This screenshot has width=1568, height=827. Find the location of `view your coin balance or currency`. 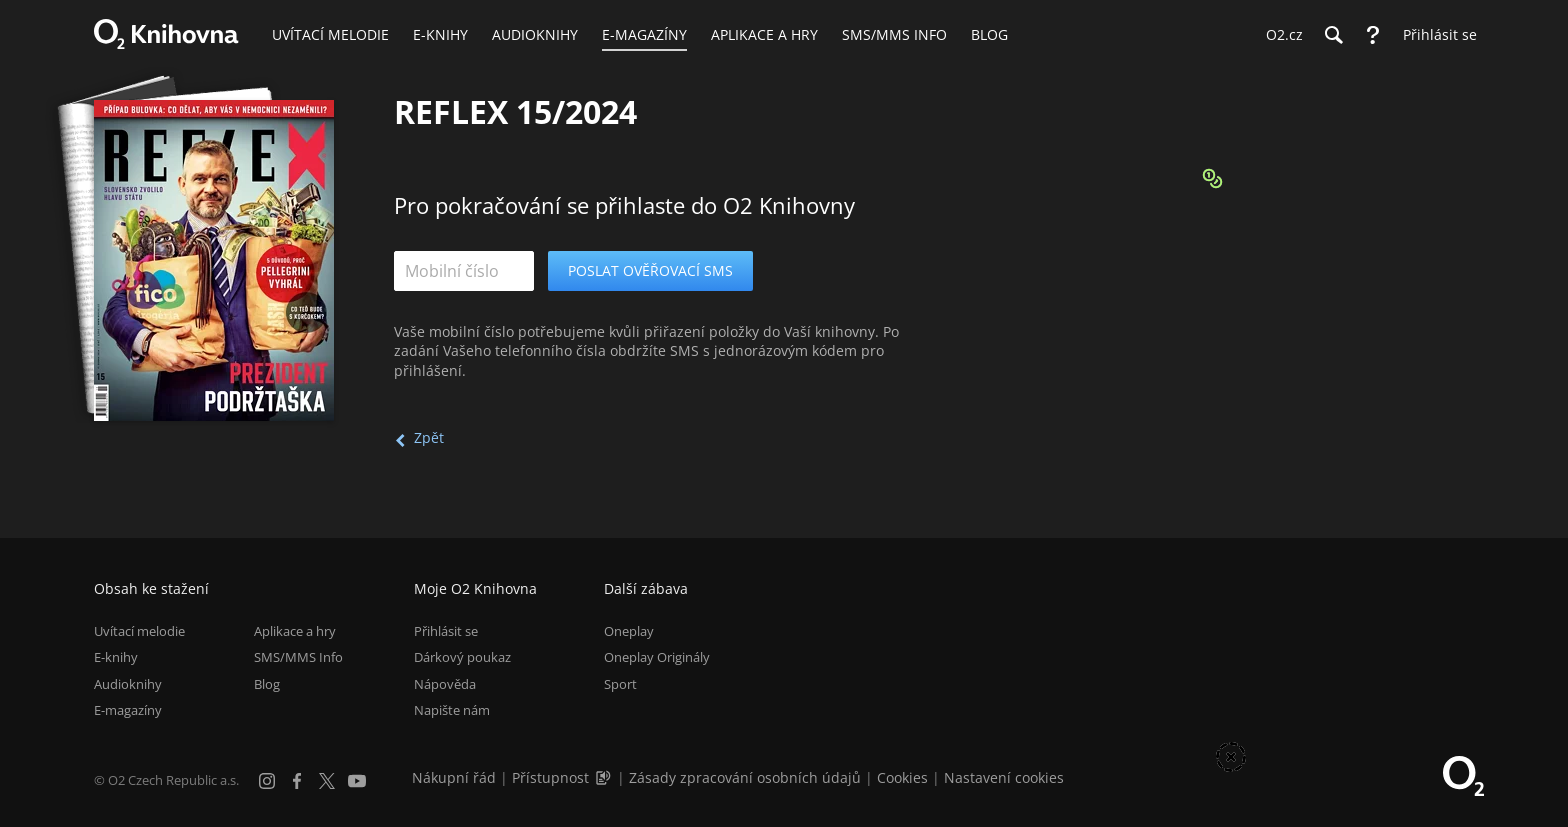

view your coin balance or currency is located at coordinates (1212, 178).